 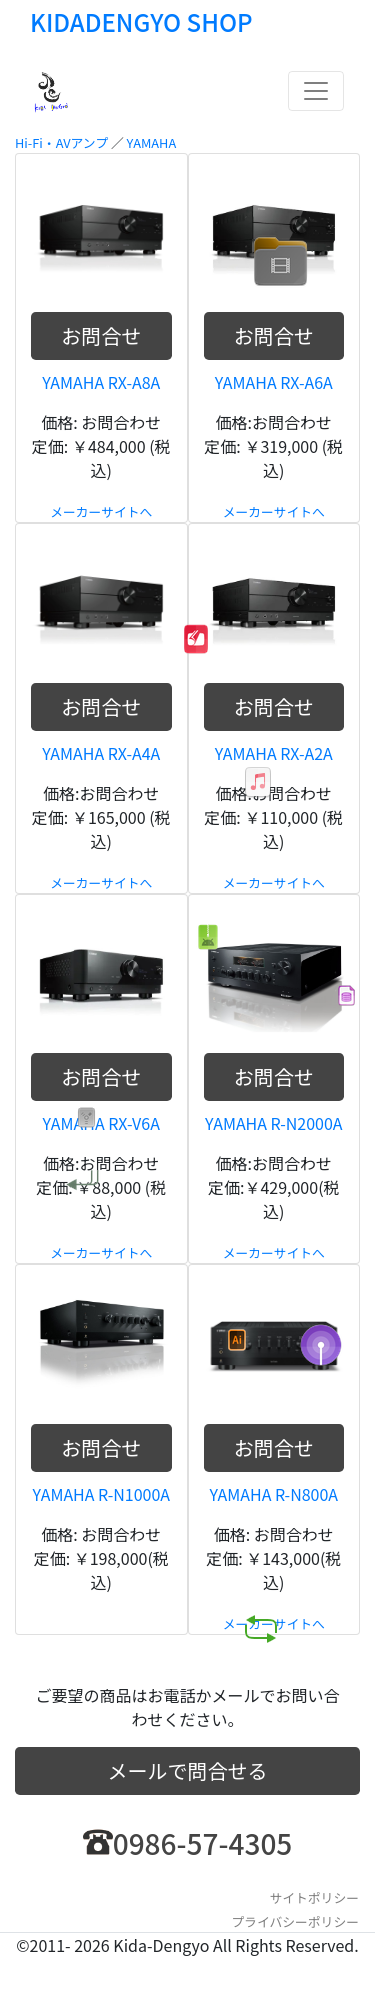 I want to click on reply to all recipients of an email, so click(x=82, y=1180).